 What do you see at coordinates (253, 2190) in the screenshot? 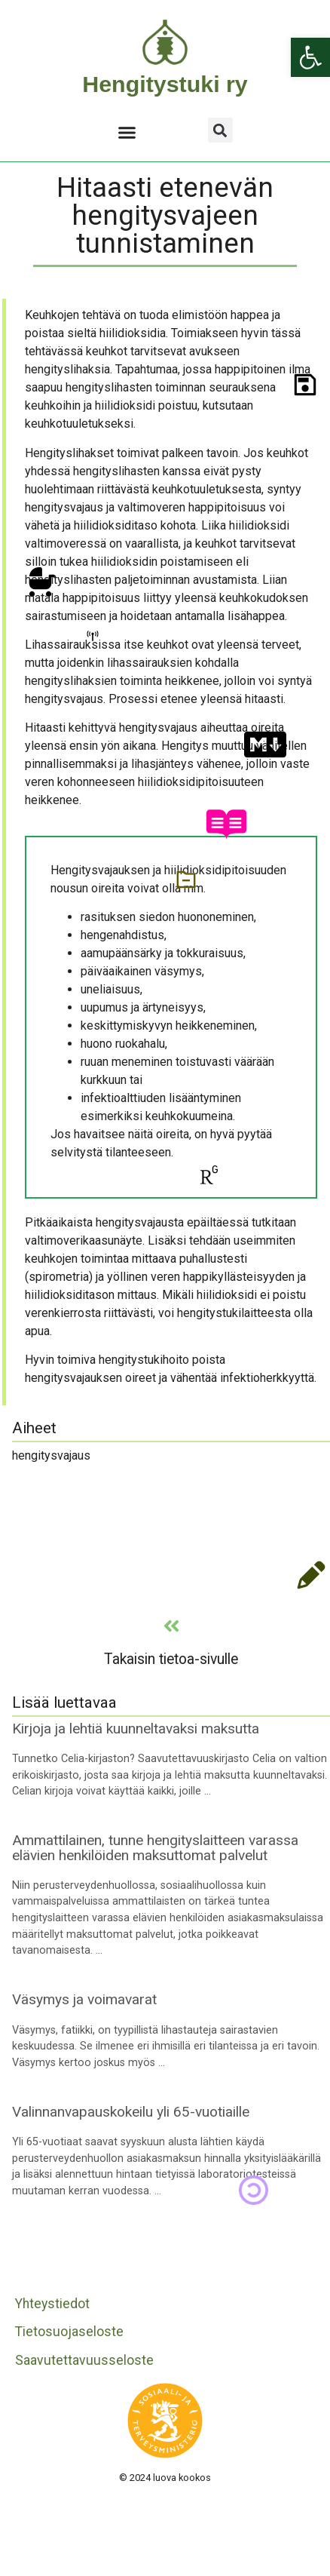
I see `indicates copyleft licensing for content or software` at bounding box center [253, 2190].